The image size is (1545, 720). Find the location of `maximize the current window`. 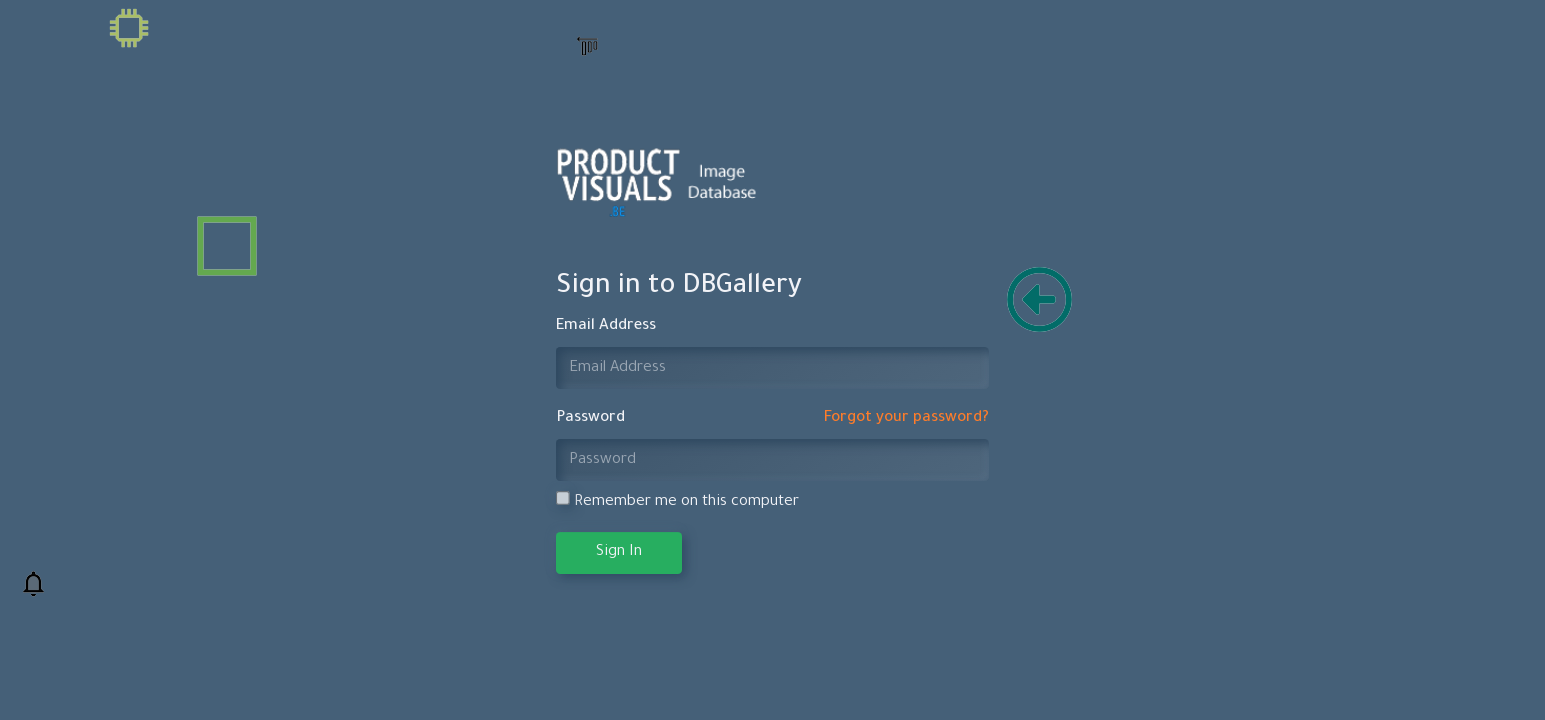

maximize the current window is located at coordinates (227, 246).